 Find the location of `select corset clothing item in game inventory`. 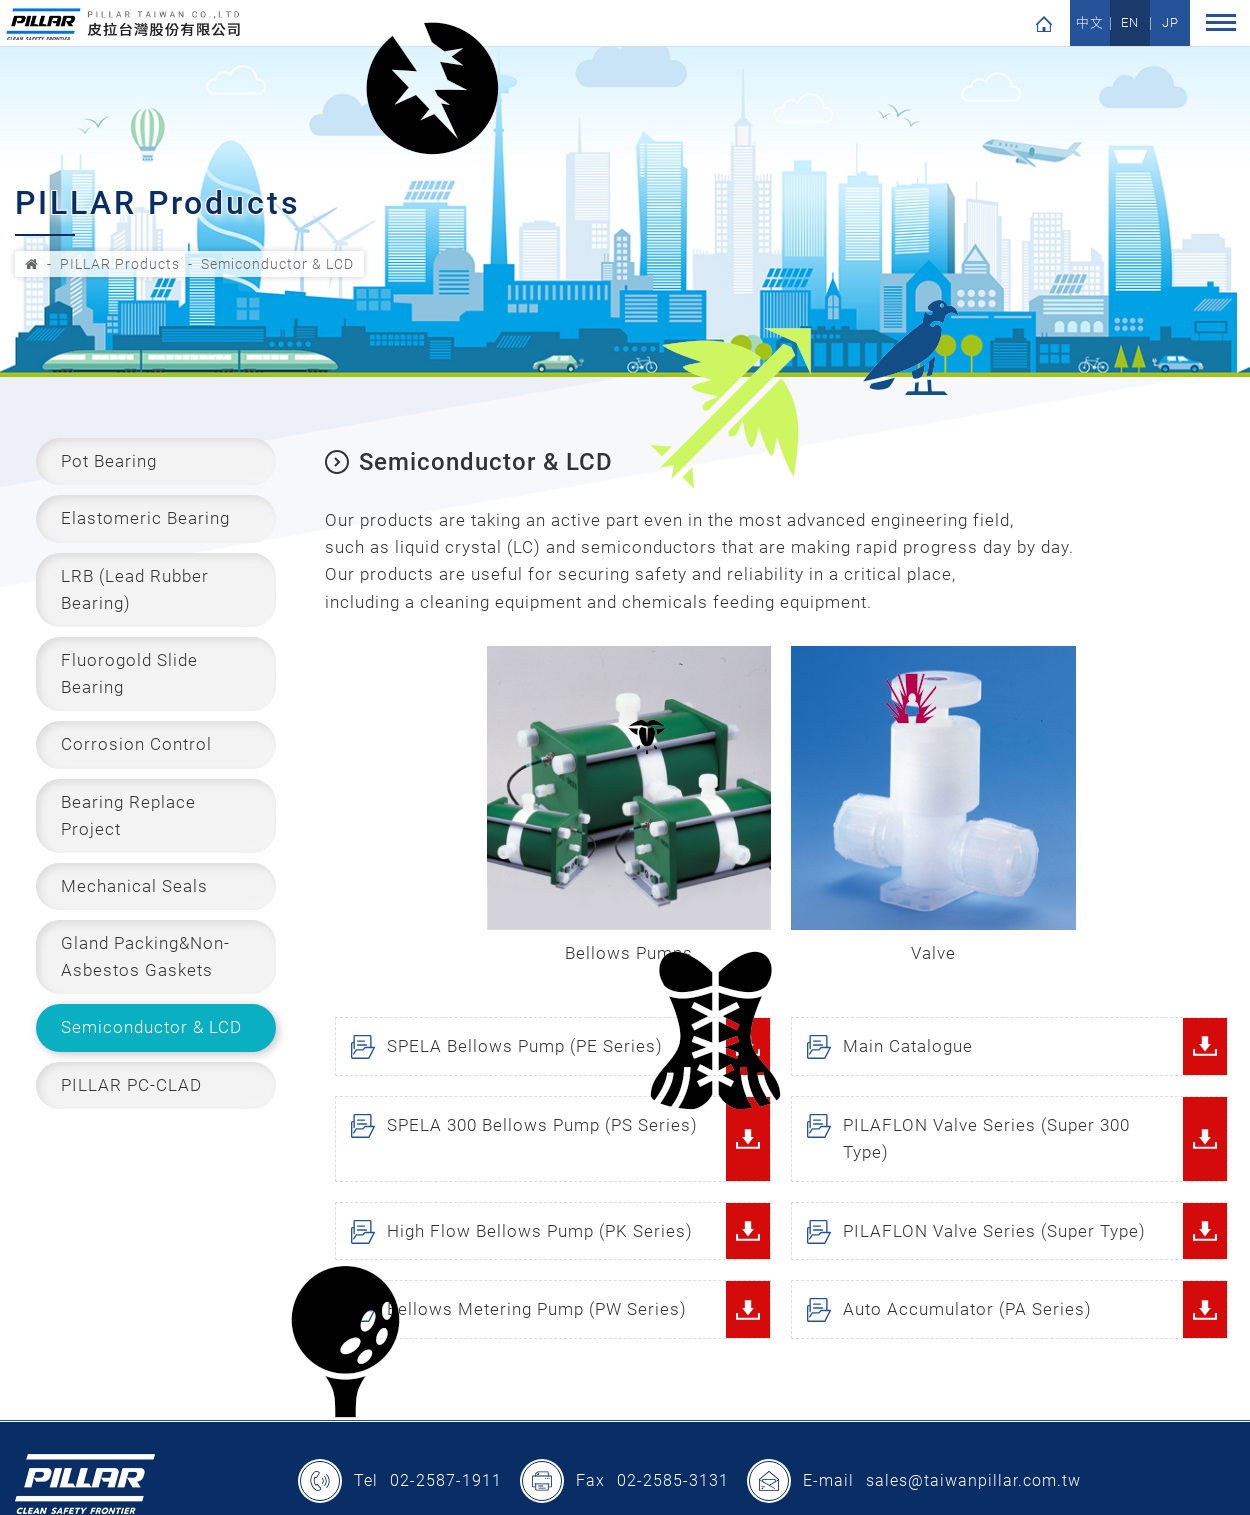

select corset clothing item in game inventory is located at coordinates (715, 1027).